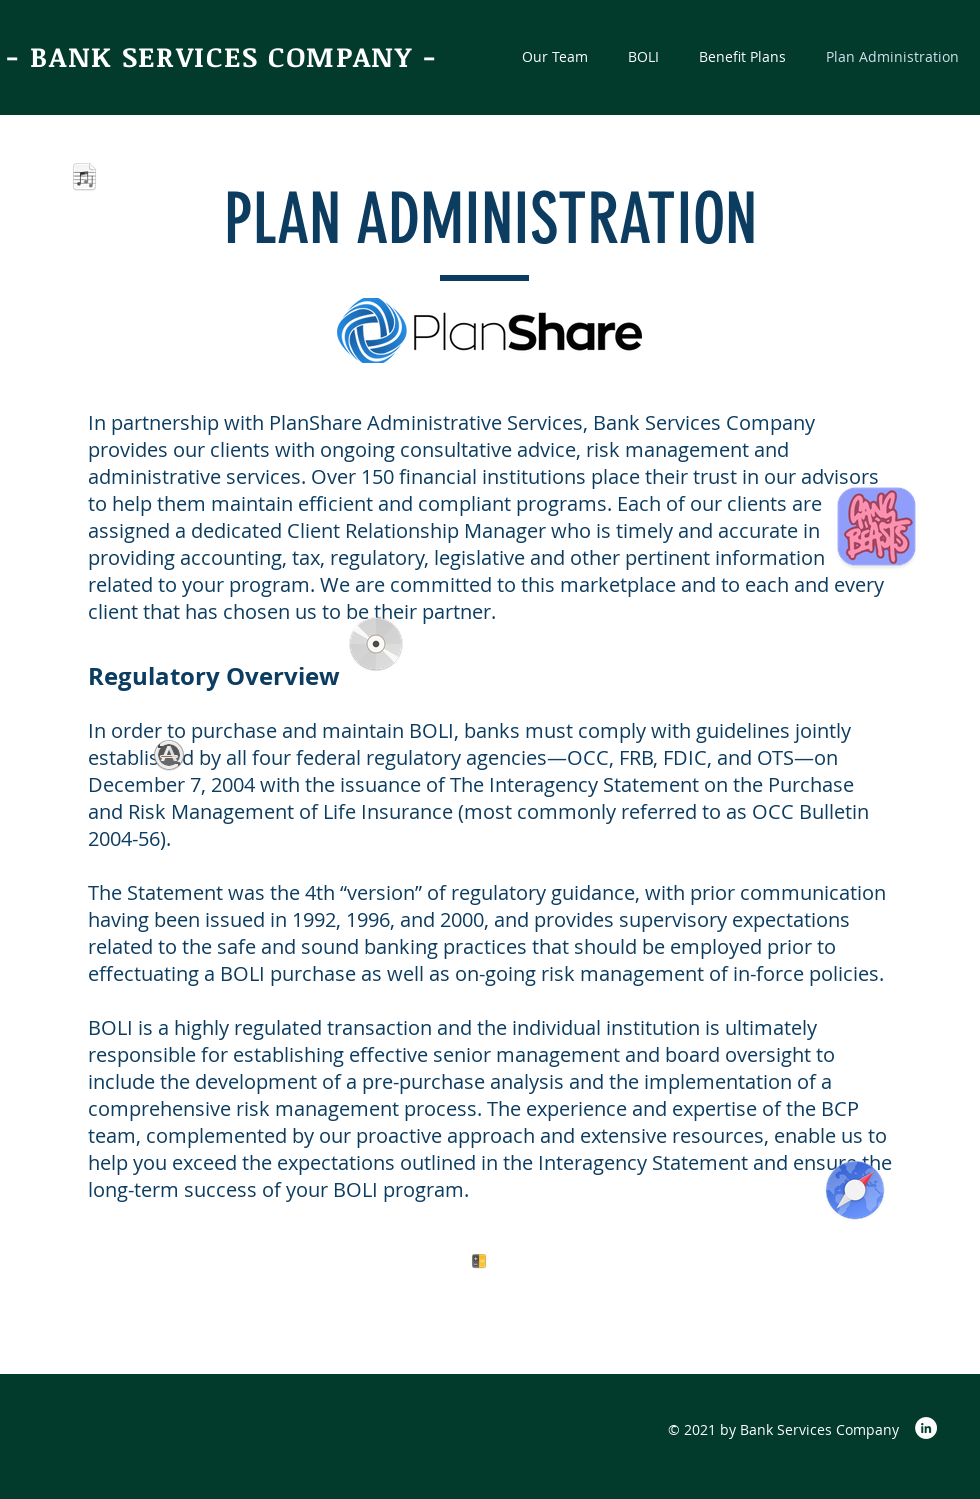 This screenshot has width=980, height=1499. Describe the element at coordinates (376, 644) in the screenshot. I see `indicates a DVD-ROM drive or disc` at that location.